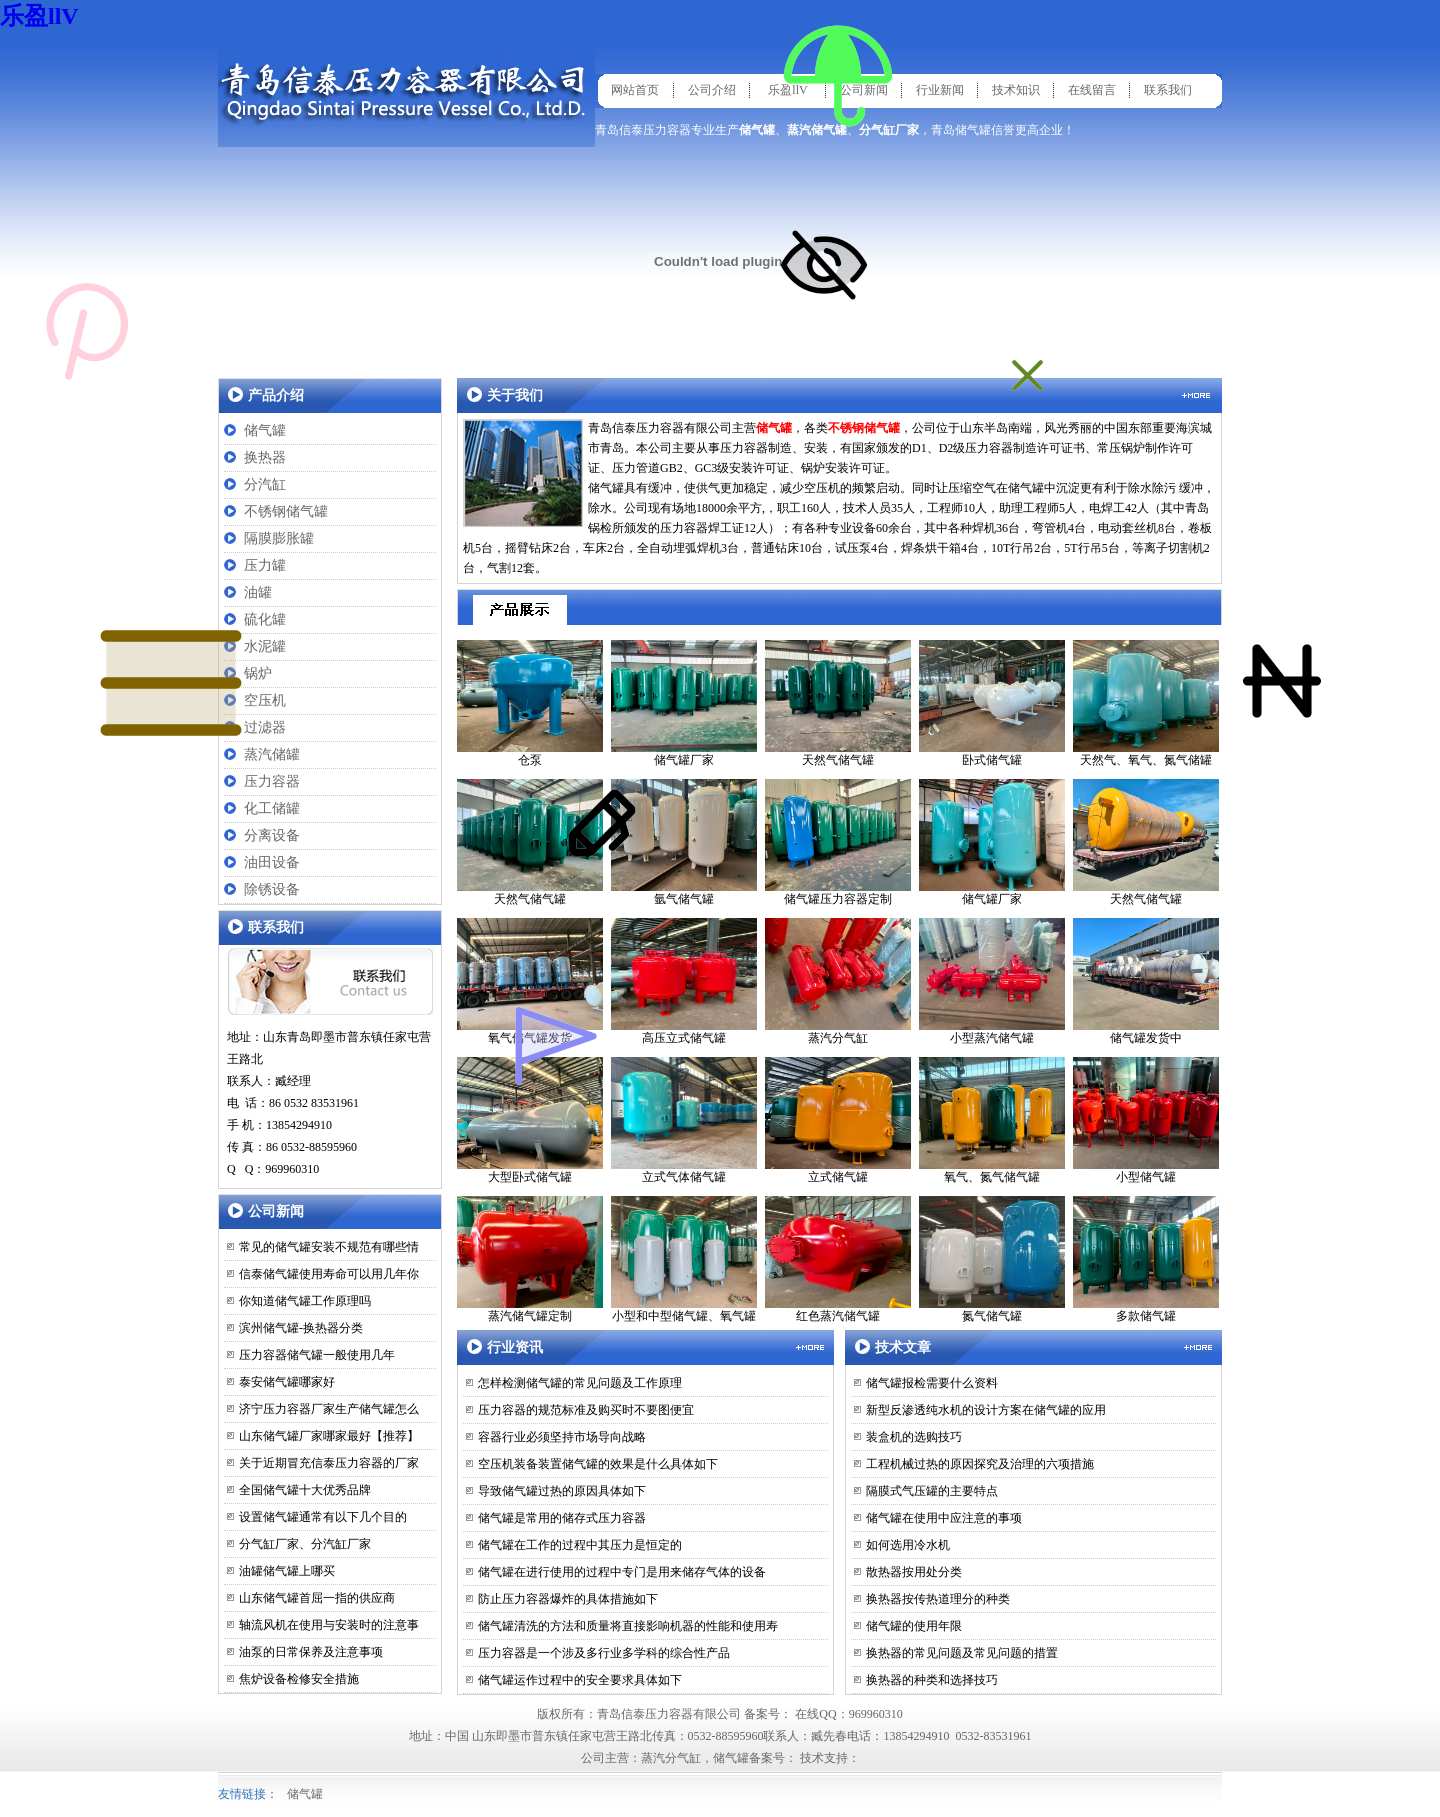 Image resolution: width=1440 pixels, height=1817 pixels. I want to click on nigerian naira currency symbol, so click(1282, 681).